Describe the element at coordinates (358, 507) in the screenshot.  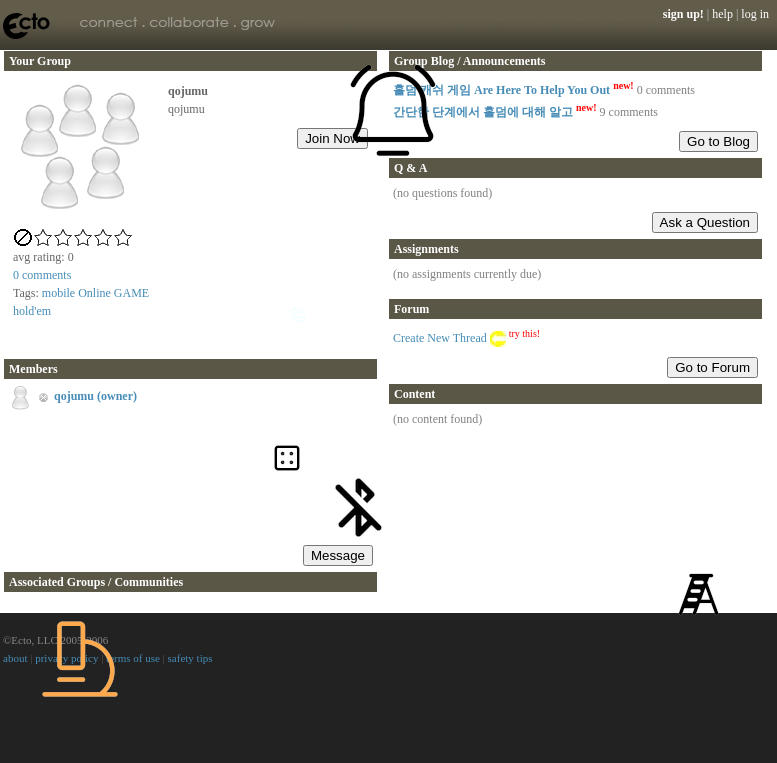
I see `bluetooth is currently disabled` at that location.